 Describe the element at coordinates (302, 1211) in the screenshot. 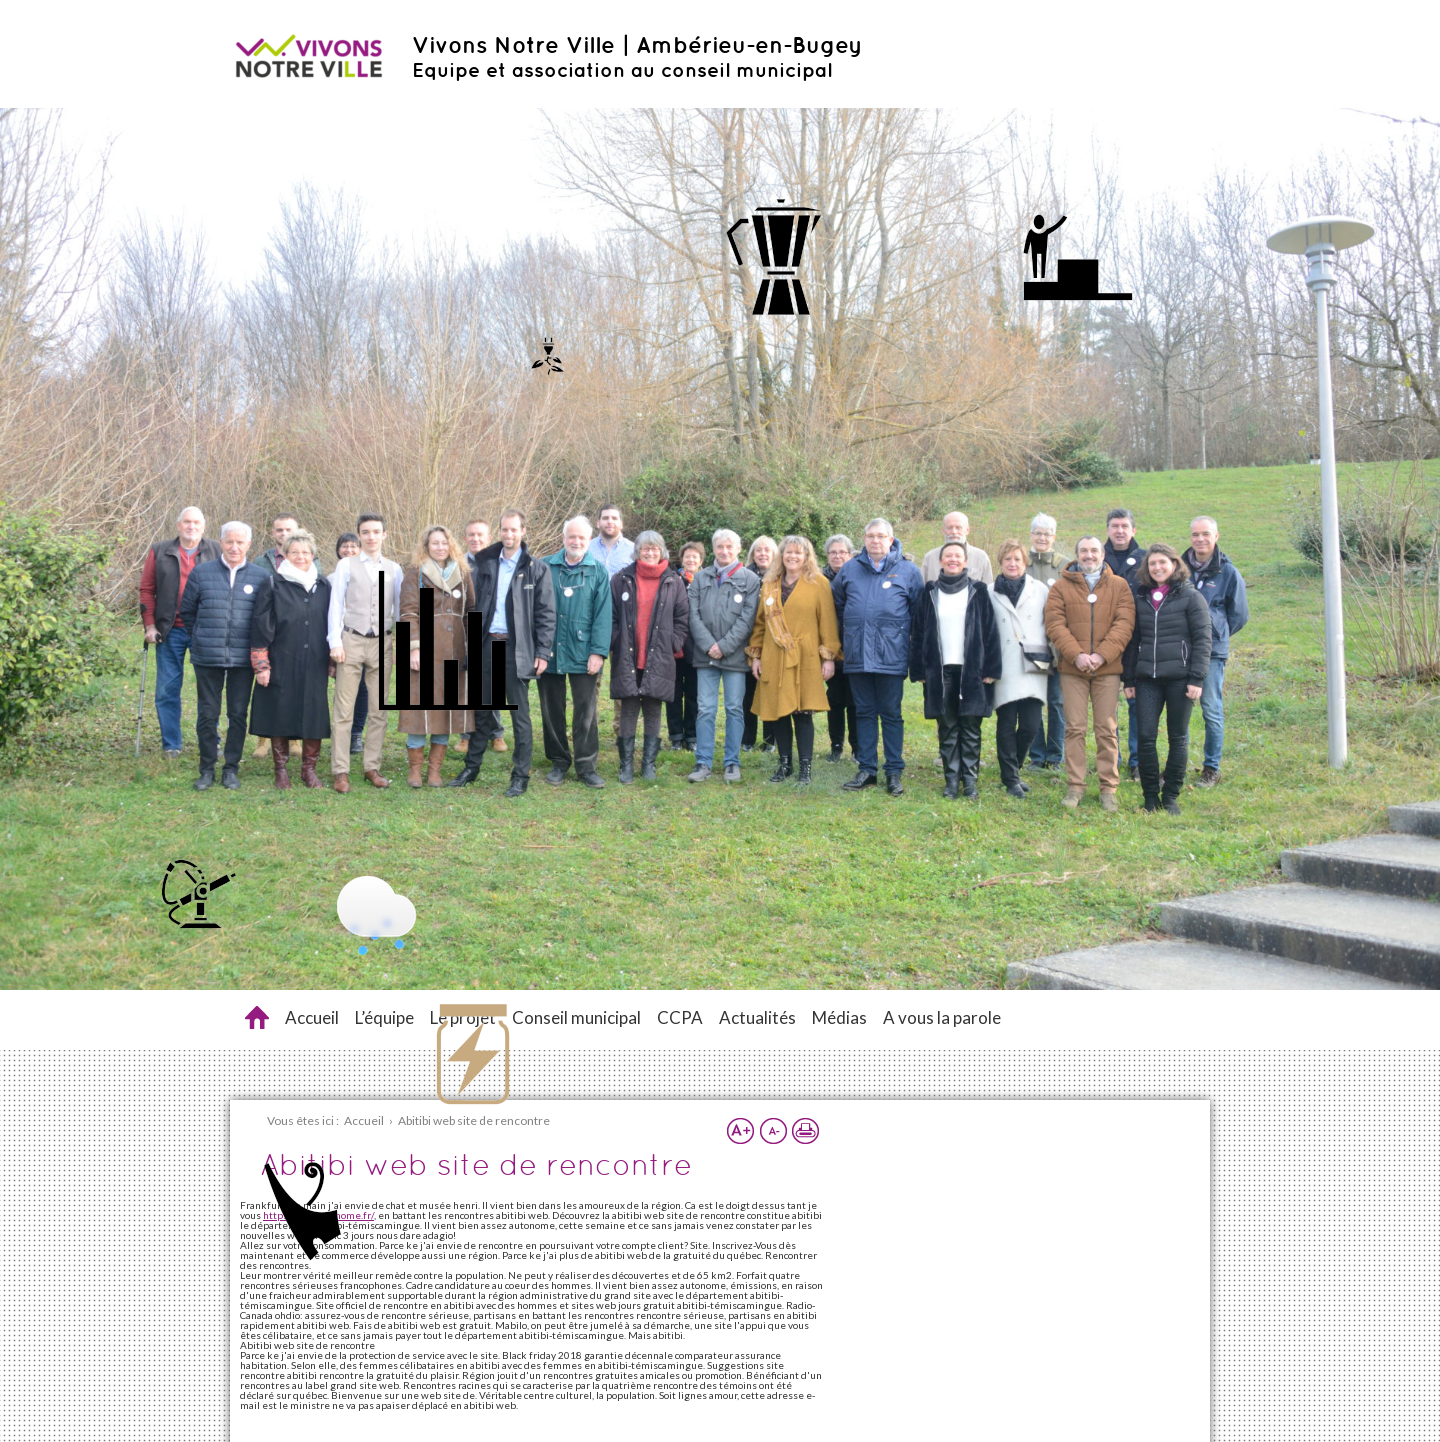

I see `select the deshret (ancient Egyptian red crown) symbol` at that location.